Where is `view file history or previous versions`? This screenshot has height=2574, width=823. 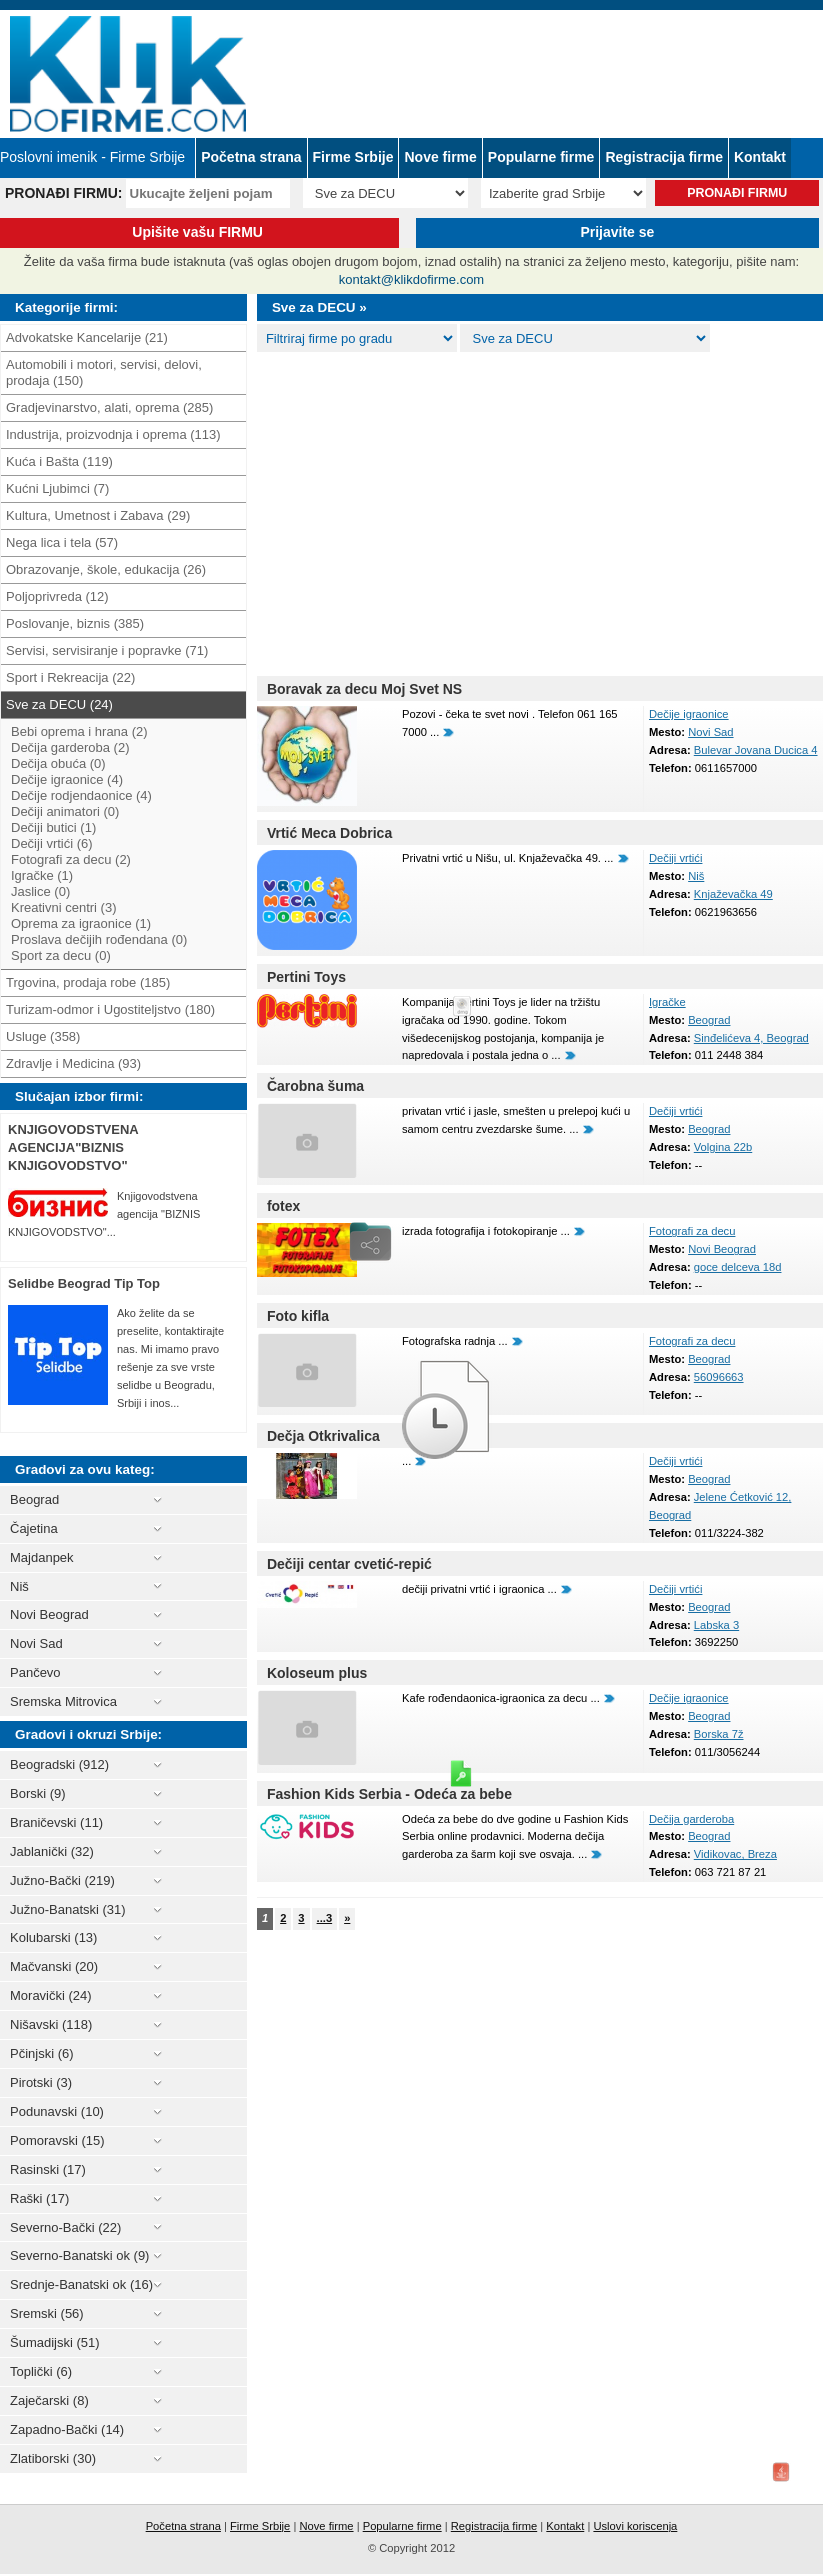
view file history or previous versions is located at coordinates (454, 1406).